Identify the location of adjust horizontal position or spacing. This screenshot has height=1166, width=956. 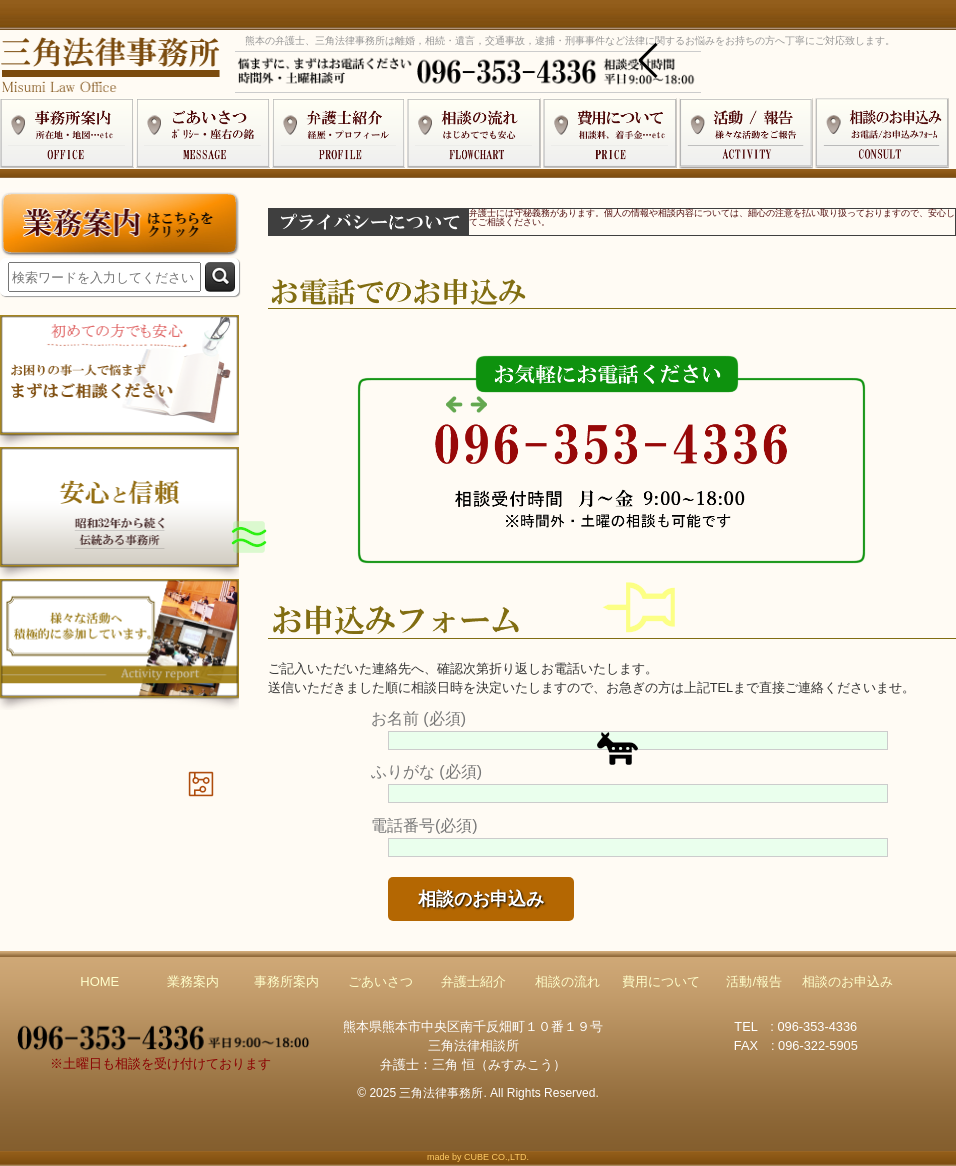
(466, 404).